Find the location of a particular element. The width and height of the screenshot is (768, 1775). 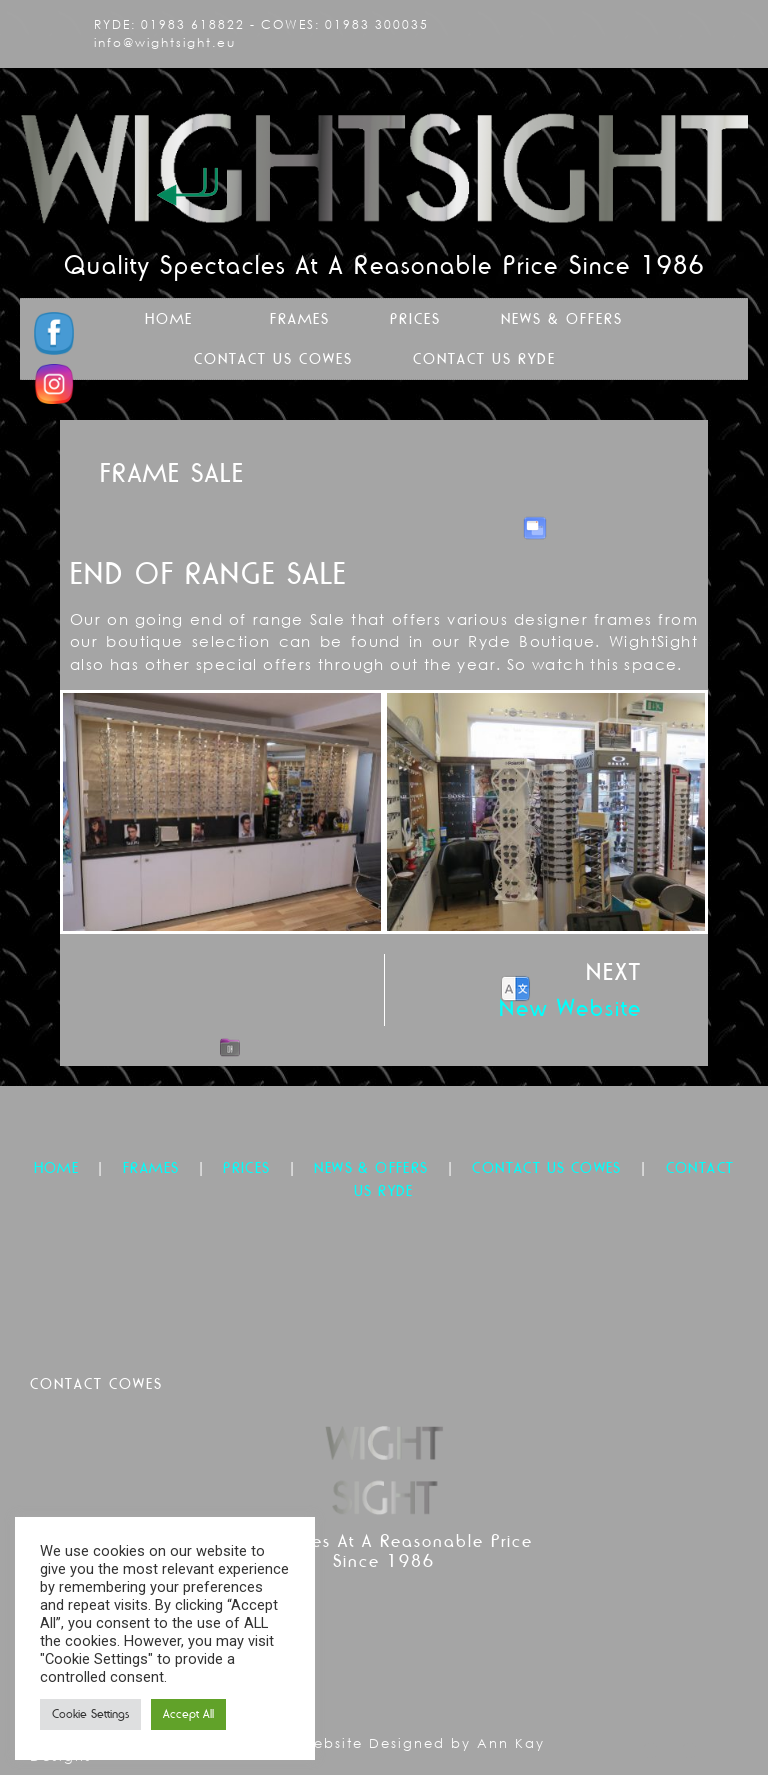

access language and region settings is located at coordinates (515, 988).